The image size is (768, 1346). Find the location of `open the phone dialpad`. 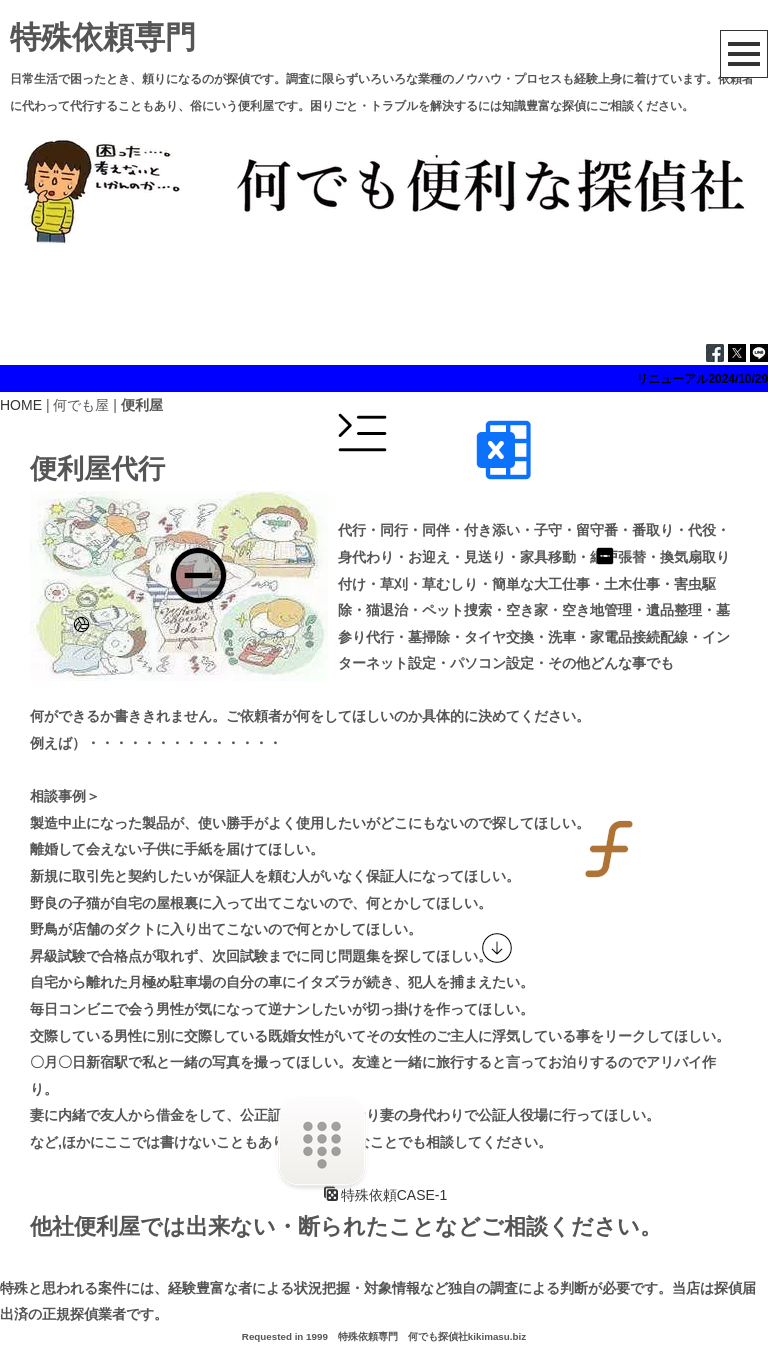

open the phone dialpad is located at coordinates (322, 1142).